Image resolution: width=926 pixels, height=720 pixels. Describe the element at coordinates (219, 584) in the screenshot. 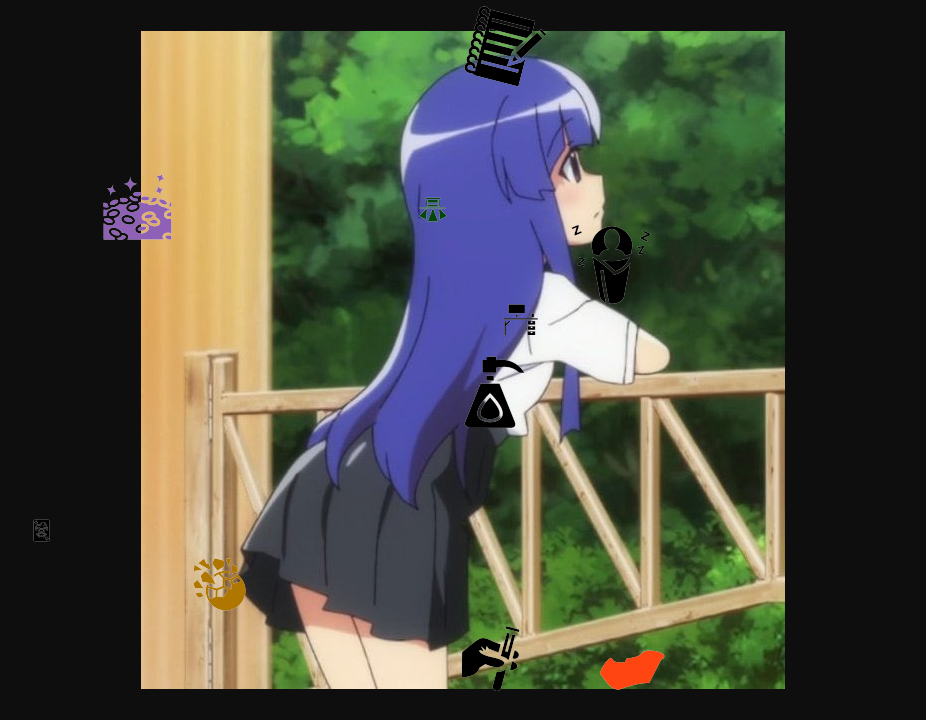

I see `indicates a destructible object or breakable item` at that location.